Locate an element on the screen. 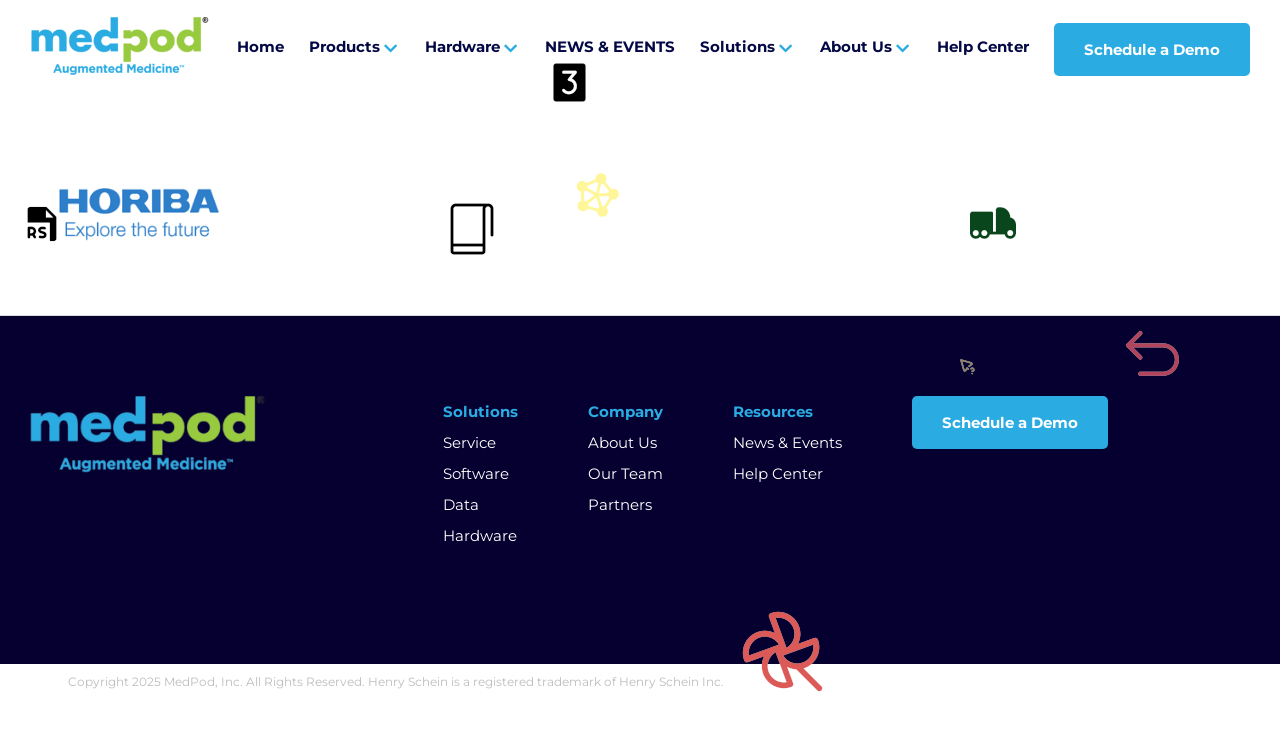  decorative or playful element indicating fun or whimsy is located at coordinates (784, 653).